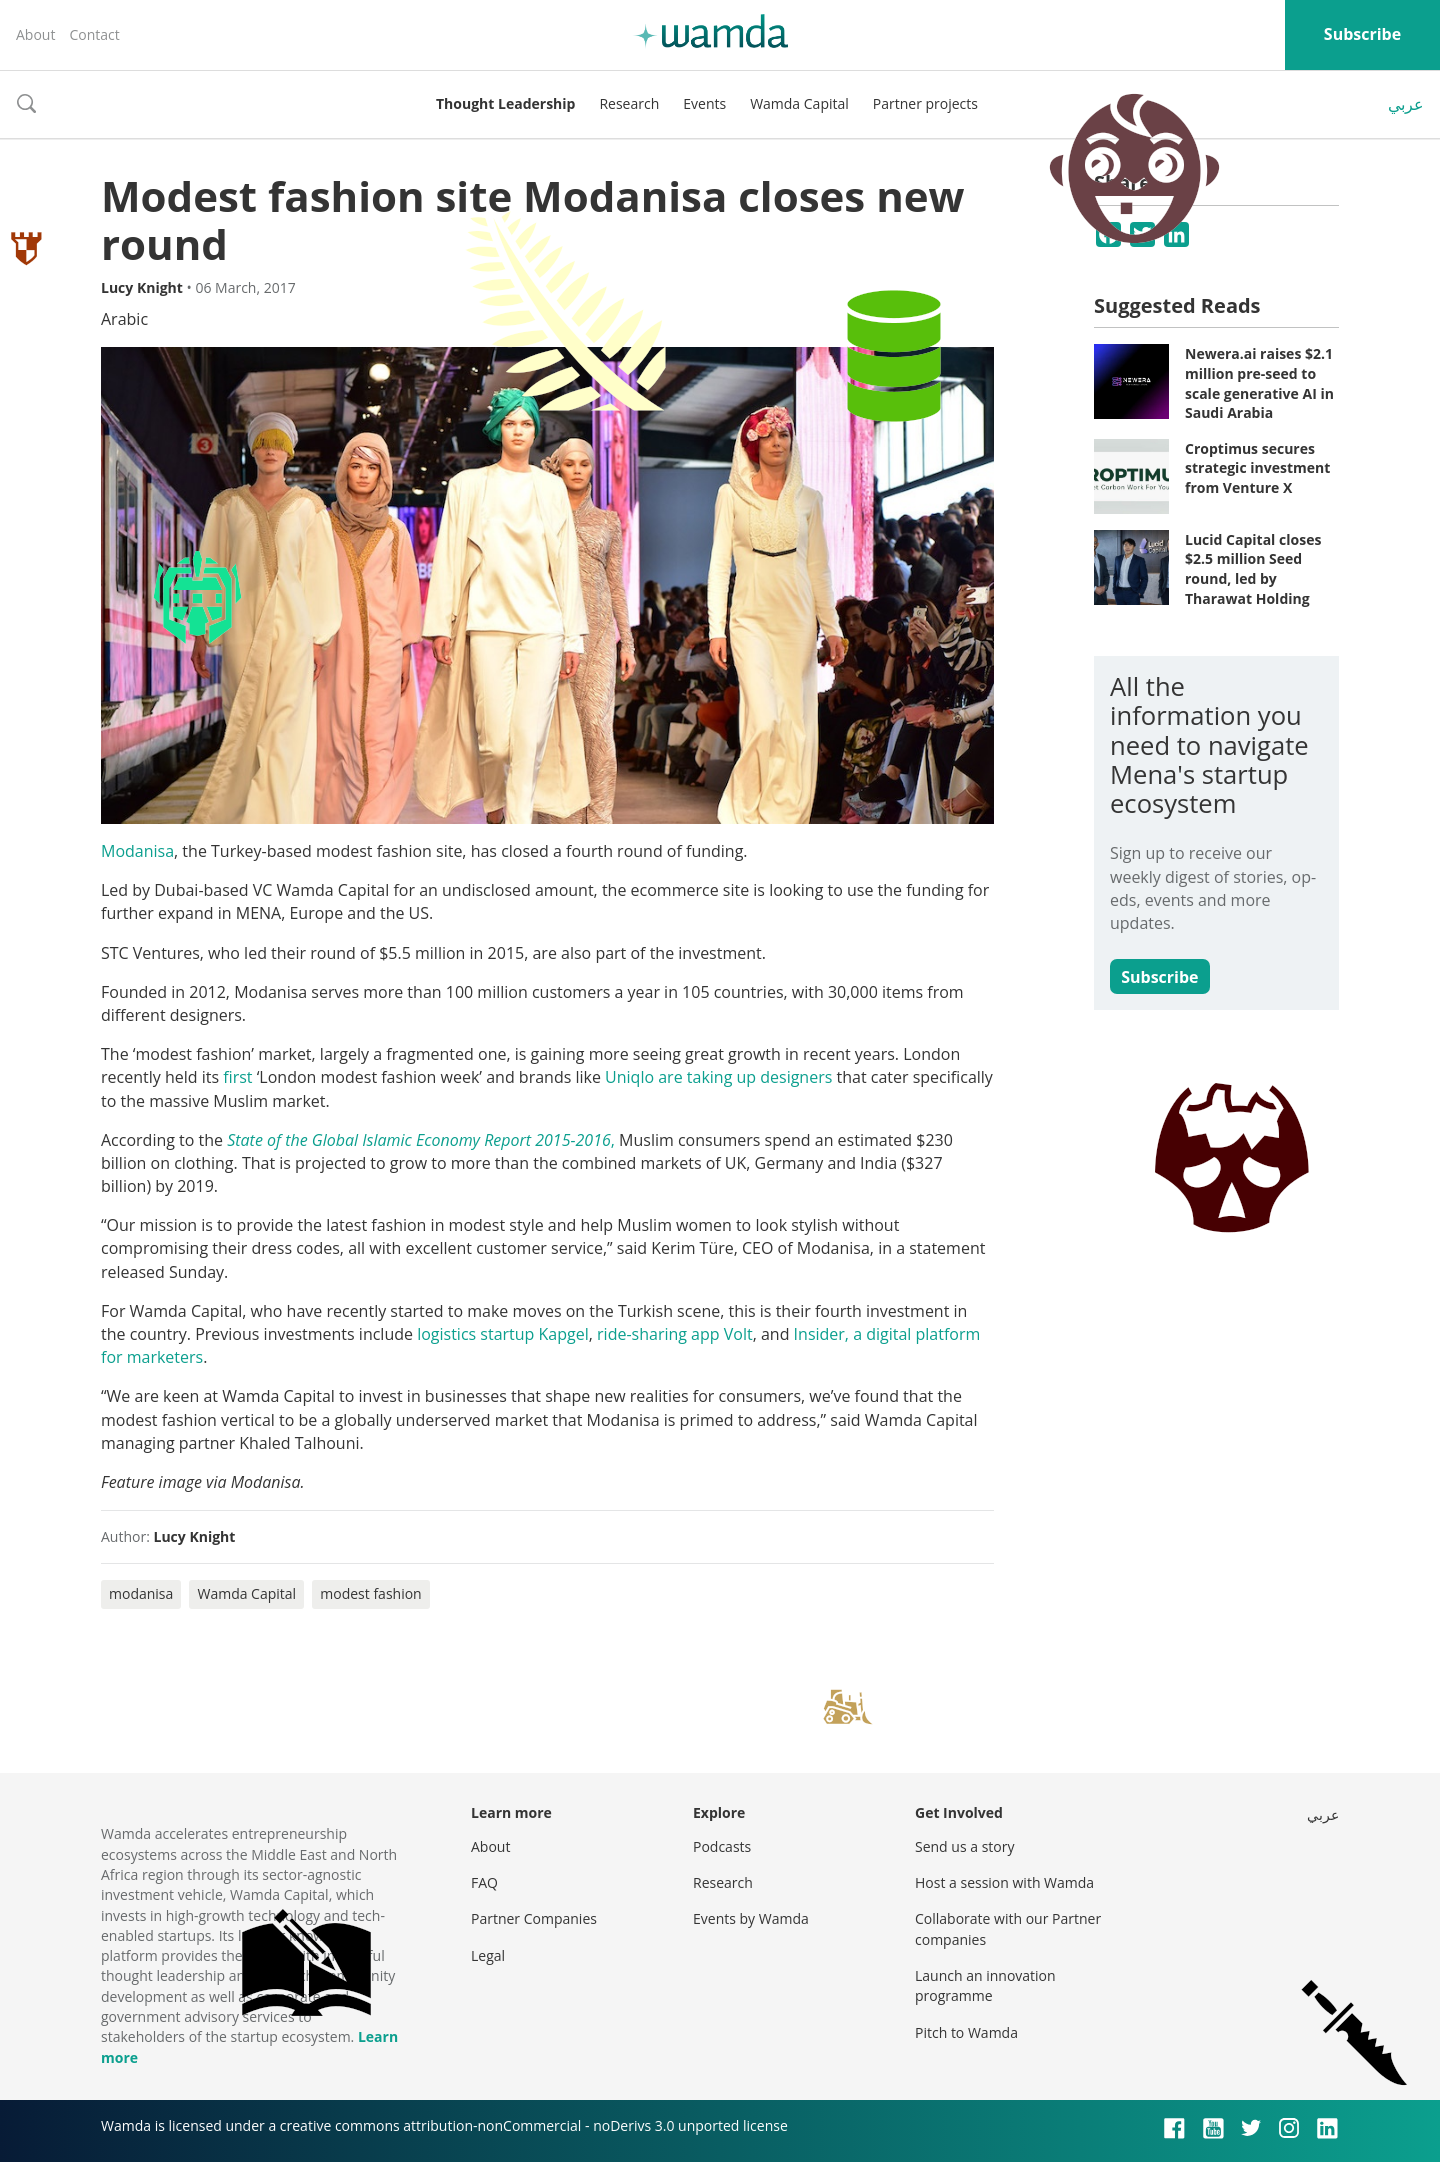 The height and width of the screenshot is (2162, 1440). Describe the element at coordinates (848, 1707) in the screenshot. I see `construction or demolition in progress` at that location.